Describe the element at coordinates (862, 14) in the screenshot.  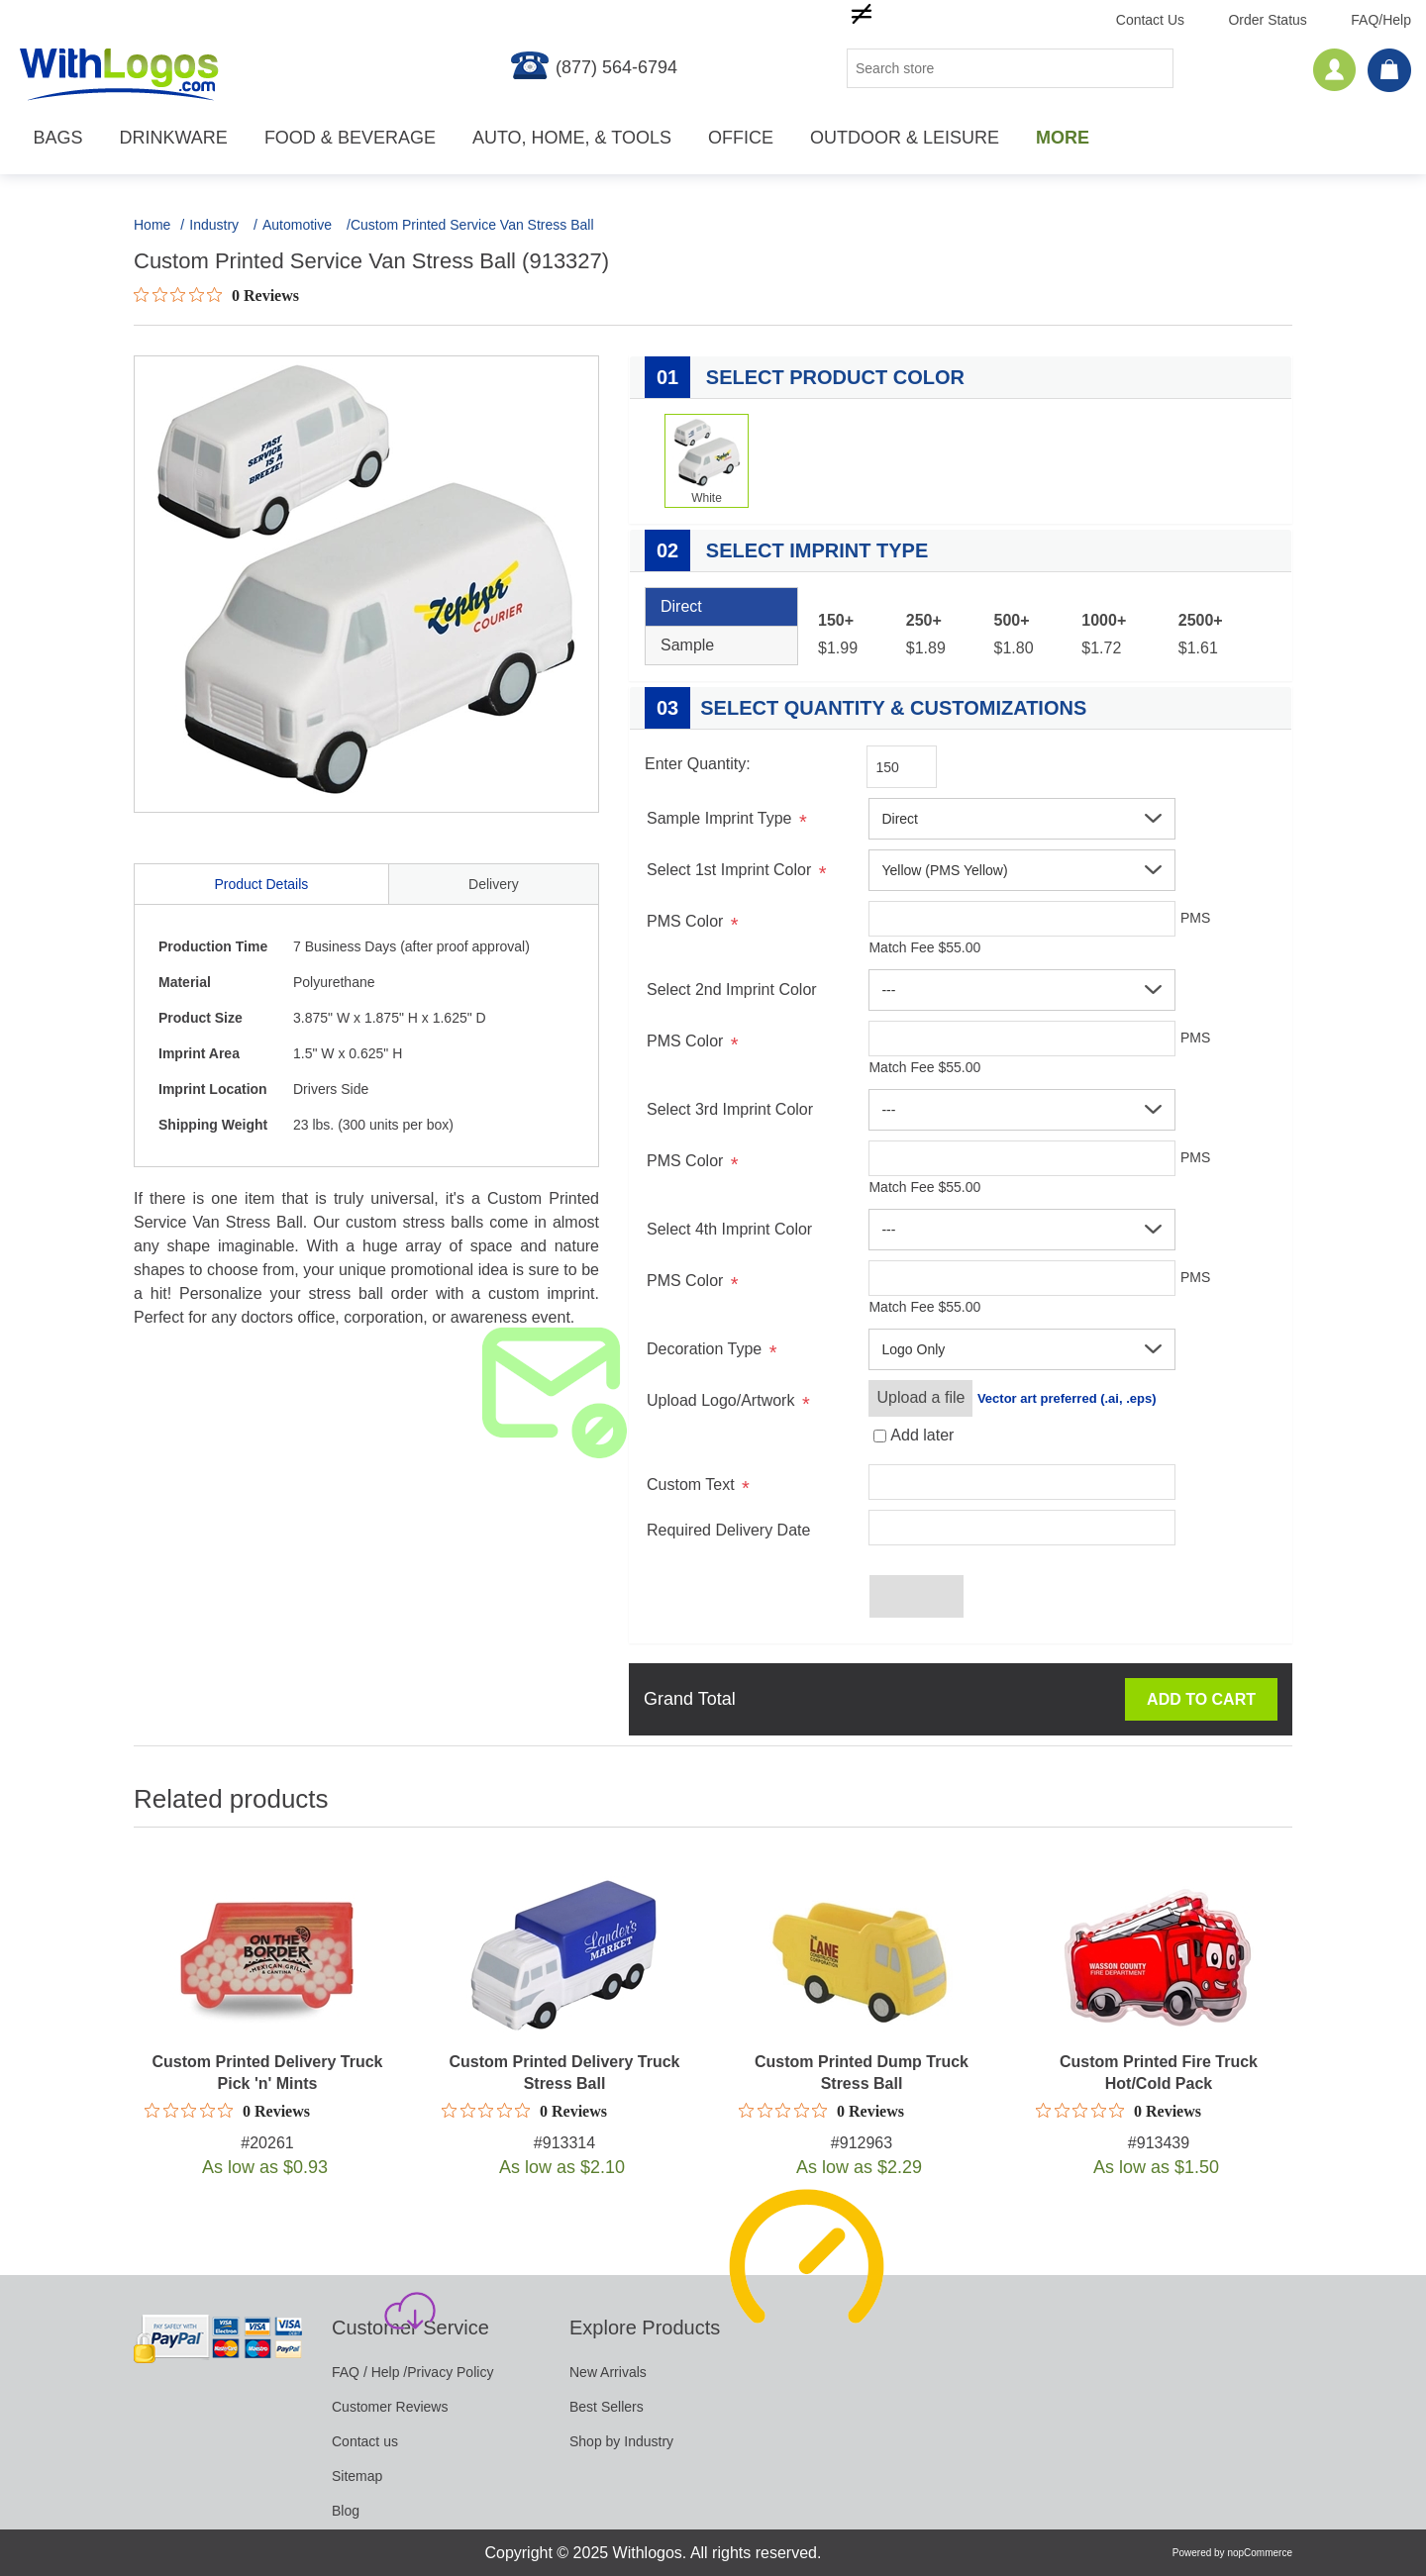
I see `indicates values are not equal or mismatched` at that location.